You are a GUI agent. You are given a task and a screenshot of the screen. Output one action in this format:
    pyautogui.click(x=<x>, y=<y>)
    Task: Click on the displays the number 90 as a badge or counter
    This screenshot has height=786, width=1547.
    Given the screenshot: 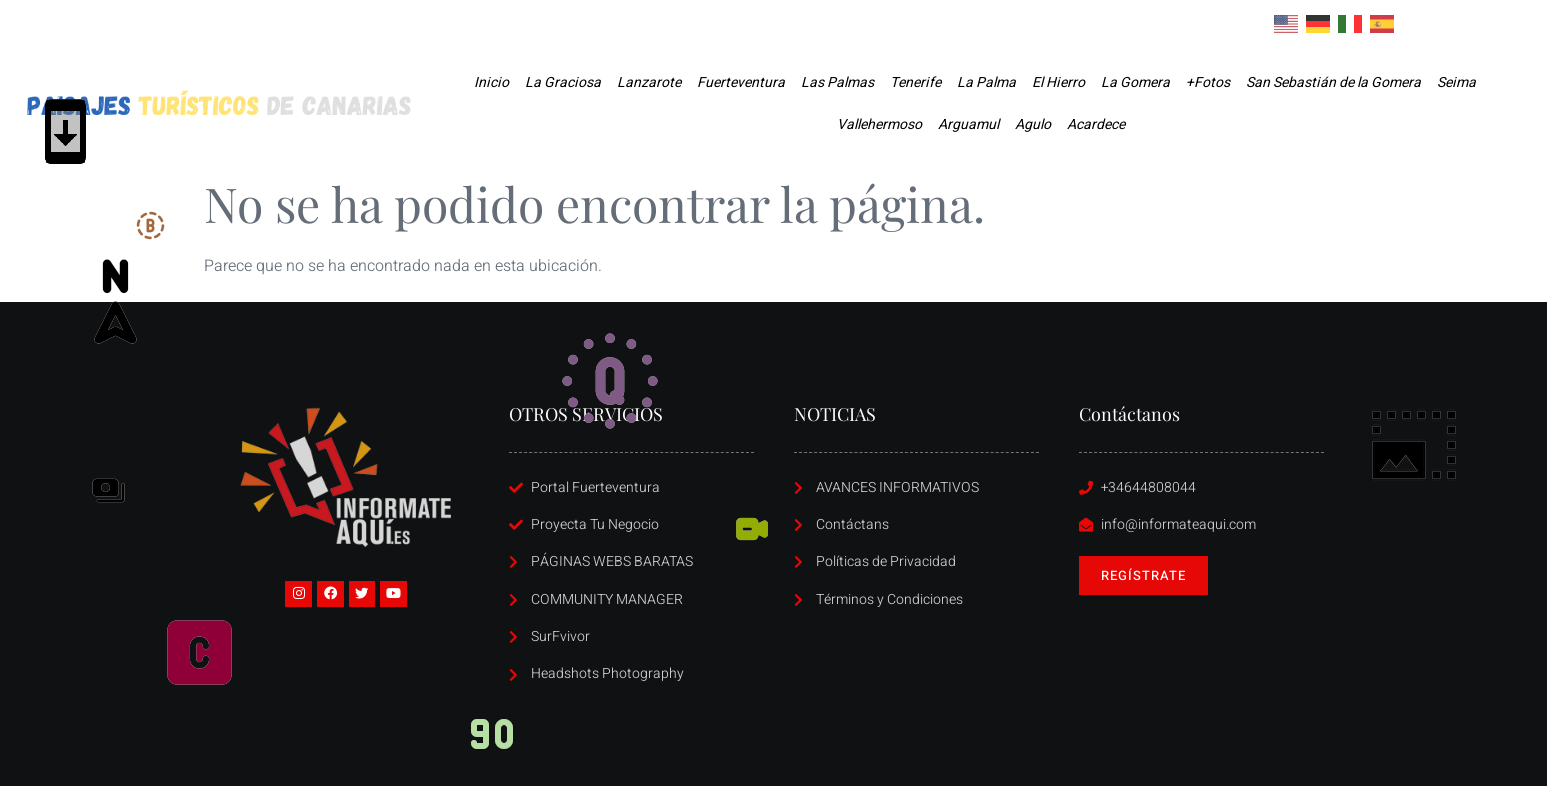 What is the action you would take?
    pyautogui.click(x=492, y=734)
    